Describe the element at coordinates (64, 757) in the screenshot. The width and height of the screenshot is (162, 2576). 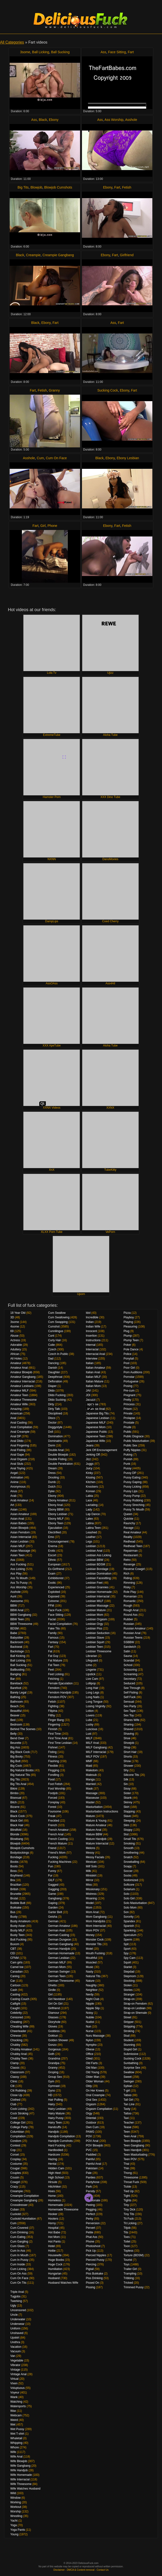
I see `enter fullscreen mode` at that location.